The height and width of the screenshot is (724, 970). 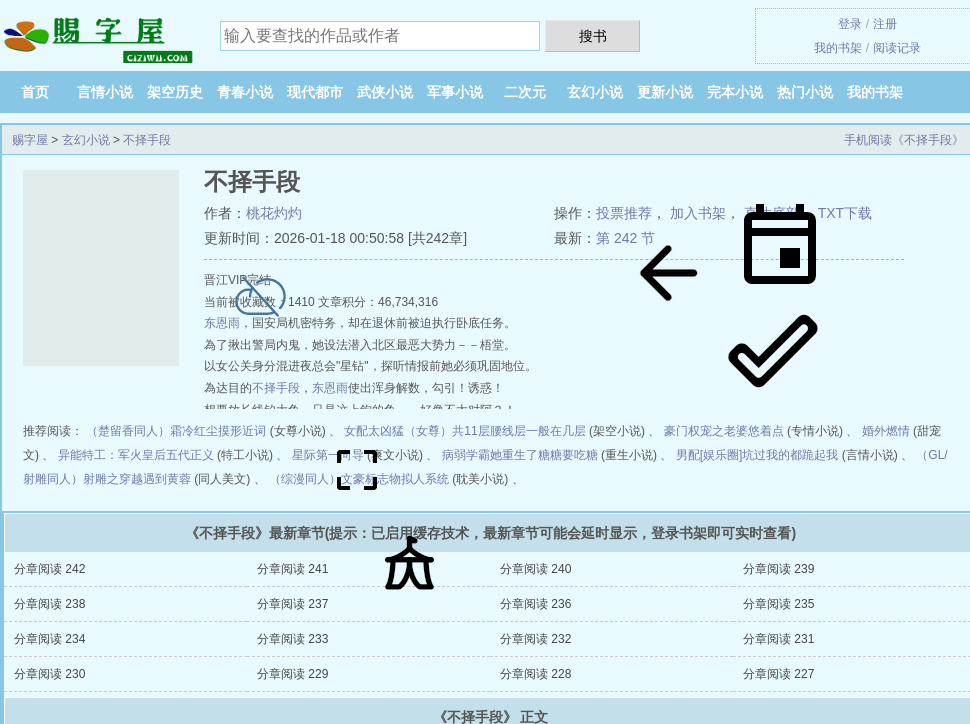 I want to click on go back to the previous screen, so click(x=668, y=273).